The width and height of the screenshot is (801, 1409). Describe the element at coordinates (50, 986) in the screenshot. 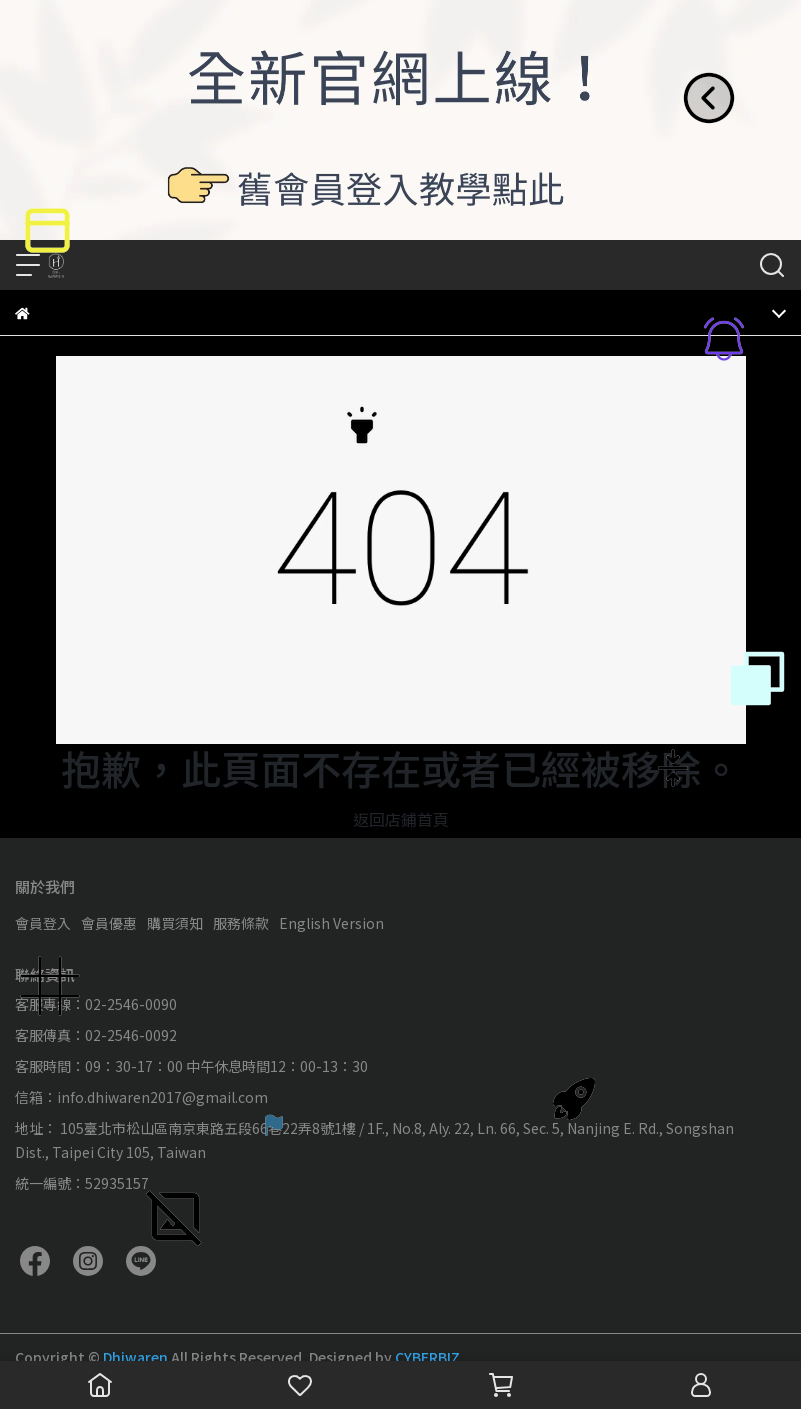

I see `add or view hashtags` at that location.